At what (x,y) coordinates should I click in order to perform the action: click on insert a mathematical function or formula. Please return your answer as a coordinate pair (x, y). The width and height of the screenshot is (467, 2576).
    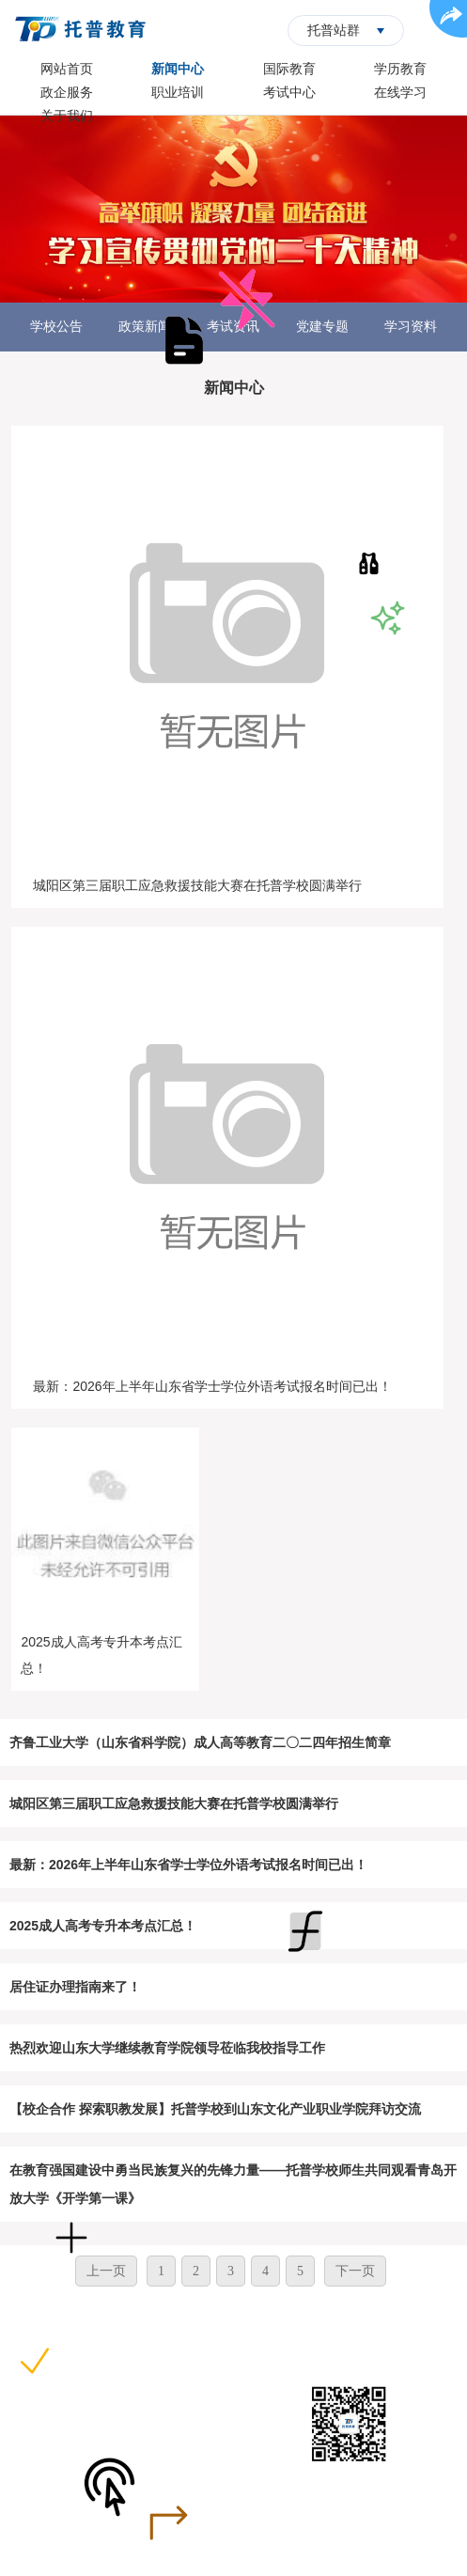
    Looking at the image, I should click on (305, 1931).